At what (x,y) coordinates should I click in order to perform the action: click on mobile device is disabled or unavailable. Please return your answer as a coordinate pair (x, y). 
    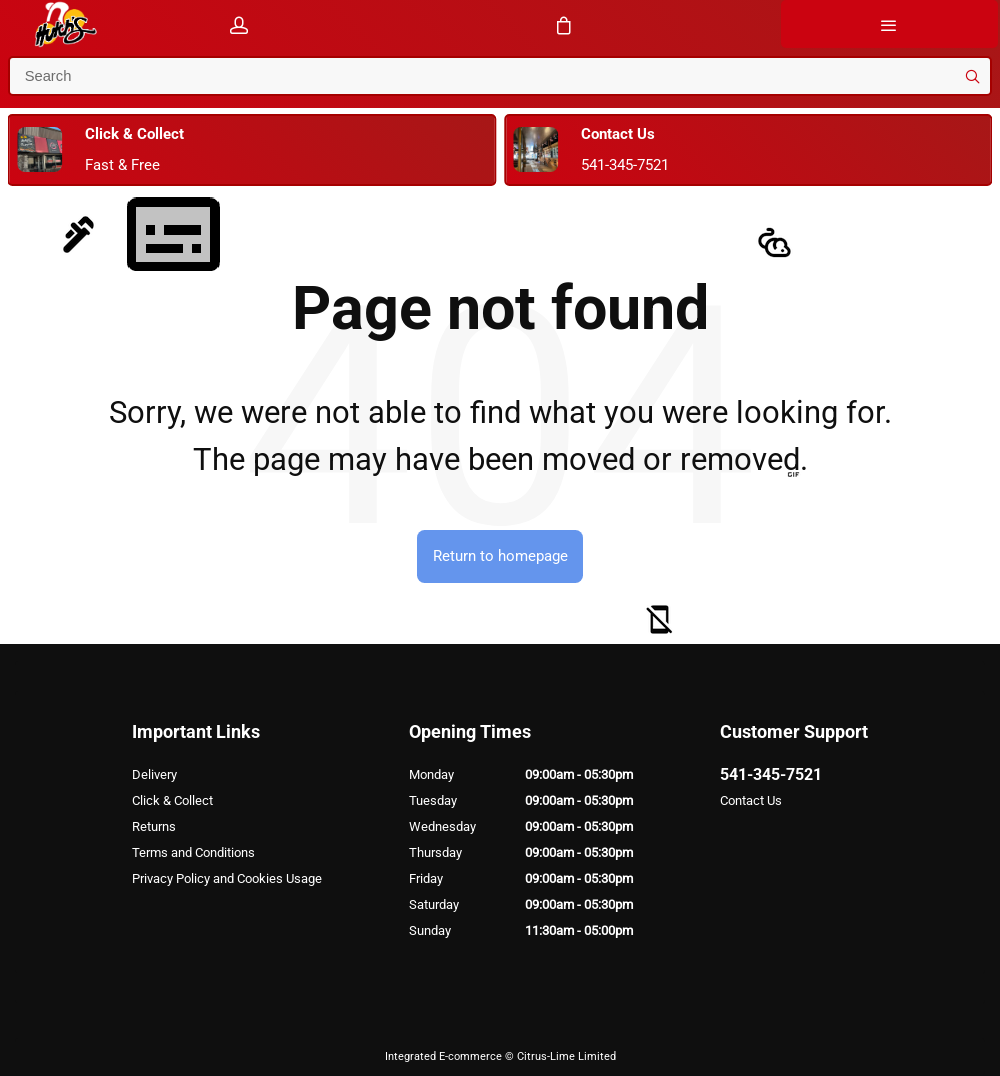
    Looking at the image, I should click on (659, 619).